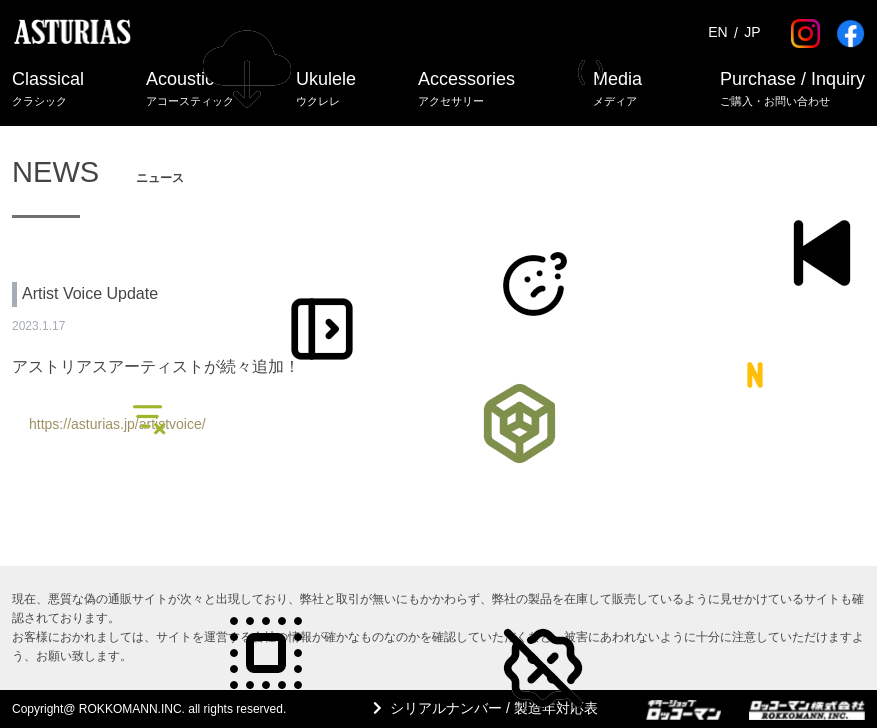  Describe the element at coordinates (755, 375) in the screenshot. I see `indicates an item starting with the letter n` at that location.